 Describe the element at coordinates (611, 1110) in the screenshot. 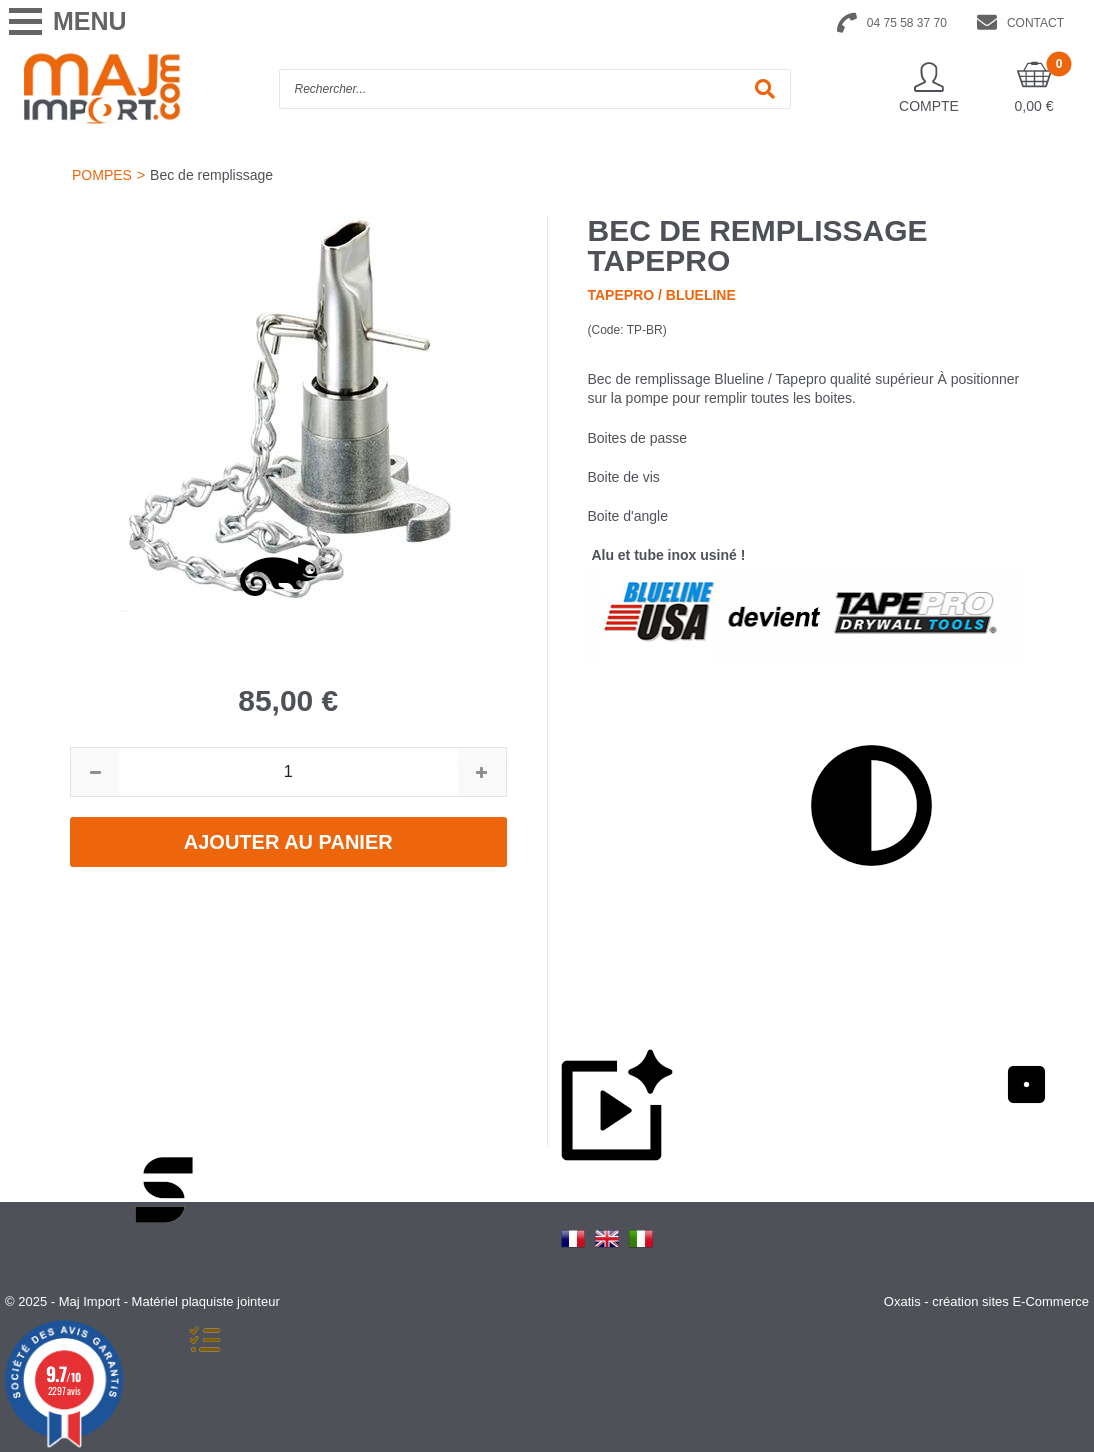

I see `access AI-powered video tools` at that location.